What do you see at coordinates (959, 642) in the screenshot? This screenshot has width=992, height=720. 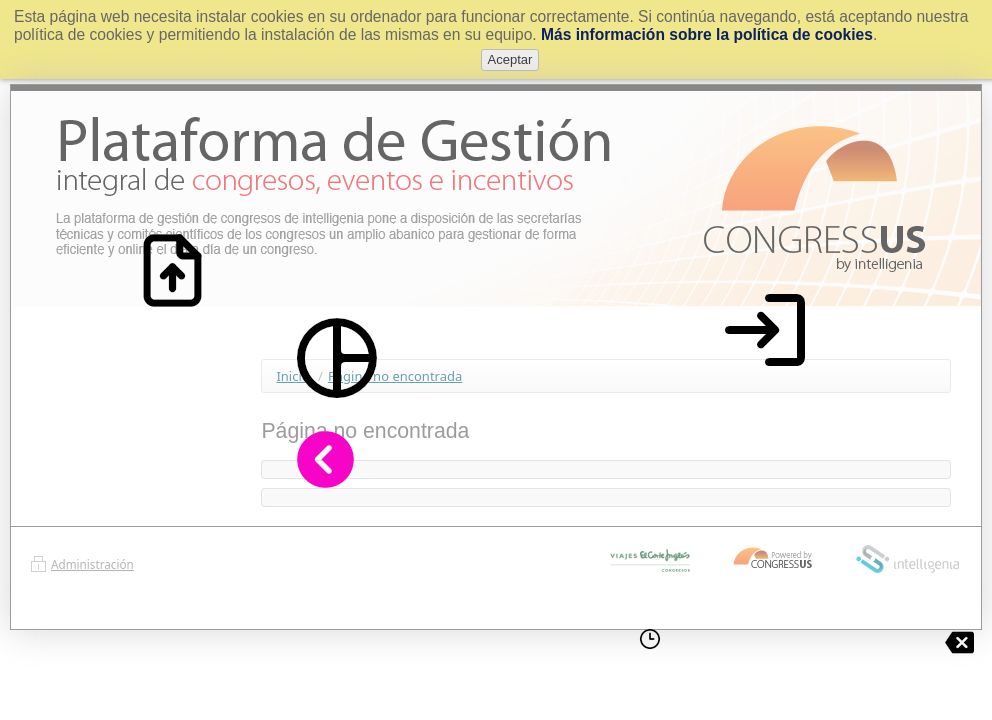 I see `delete the last character entered` at bounding box center [959, 642].